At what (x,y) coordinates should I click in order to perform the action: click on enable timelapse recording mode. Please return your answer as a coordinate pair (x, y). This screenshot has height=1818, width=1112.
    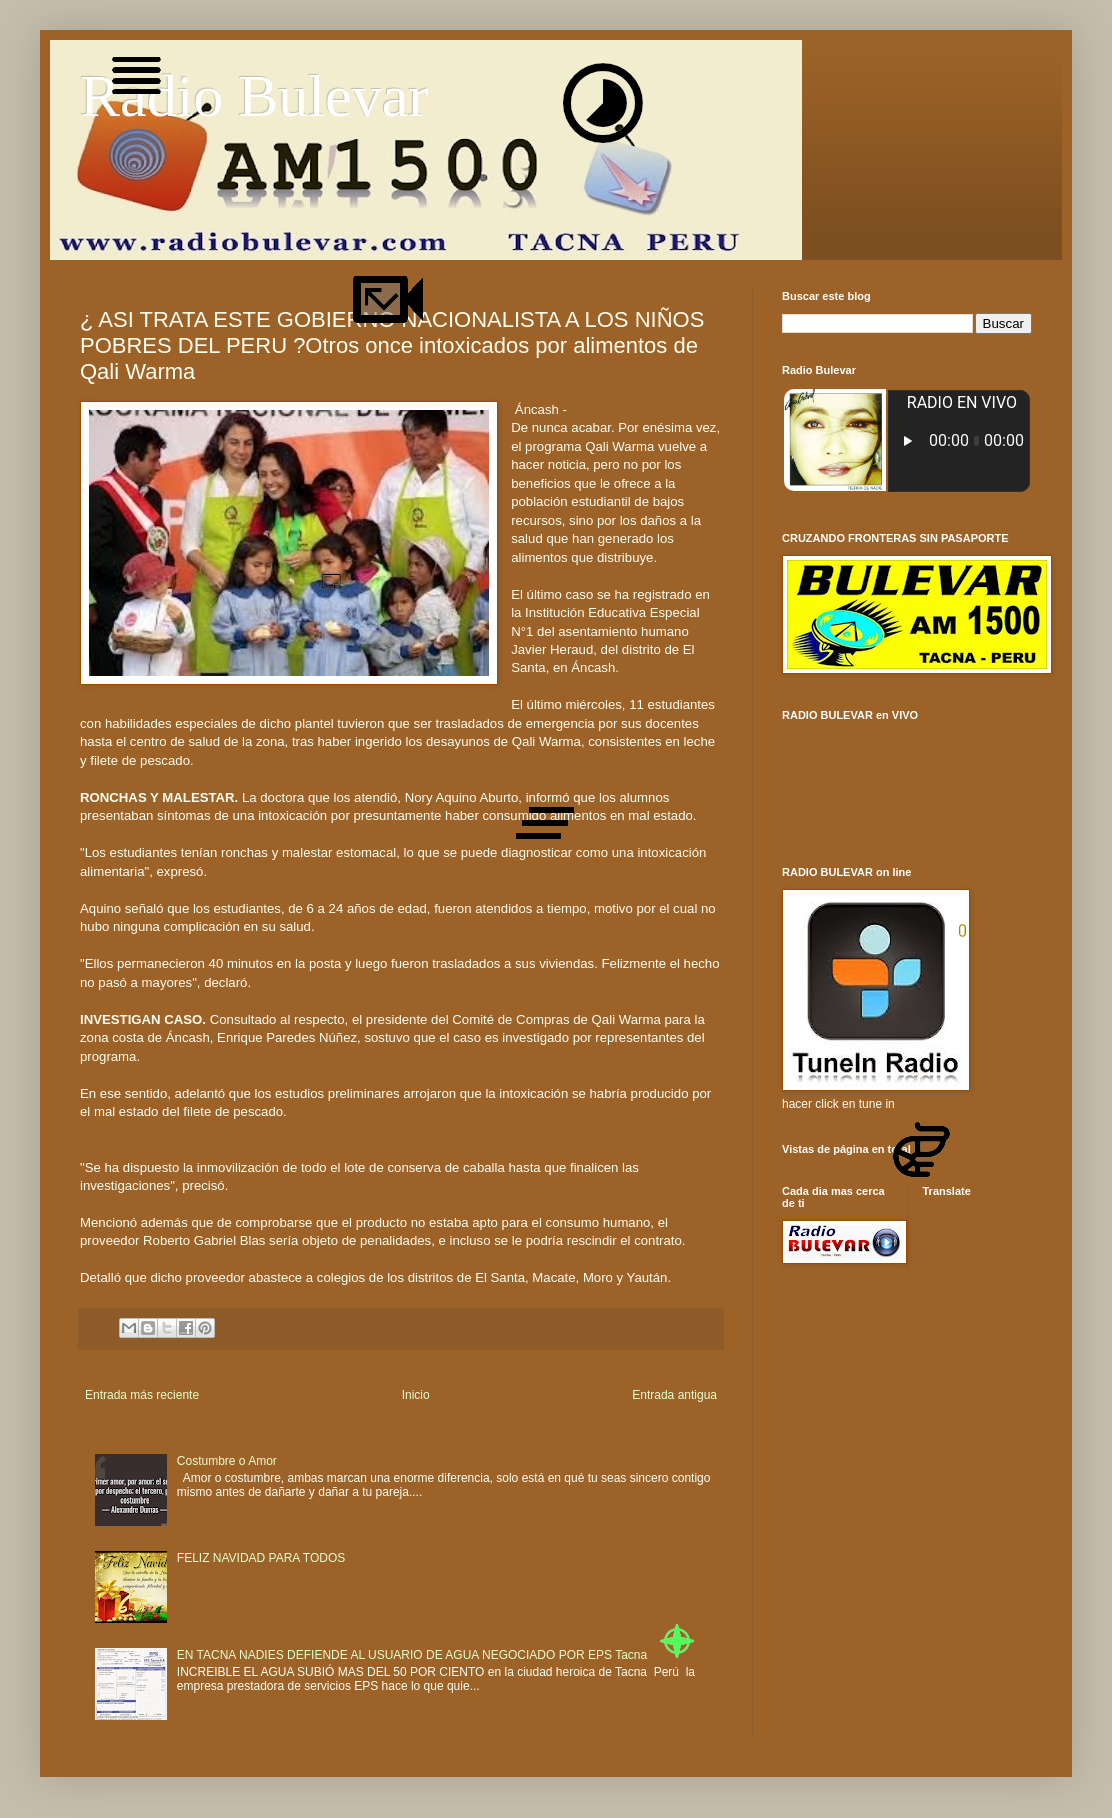
    Looking at the image, I should click on (603, 103).